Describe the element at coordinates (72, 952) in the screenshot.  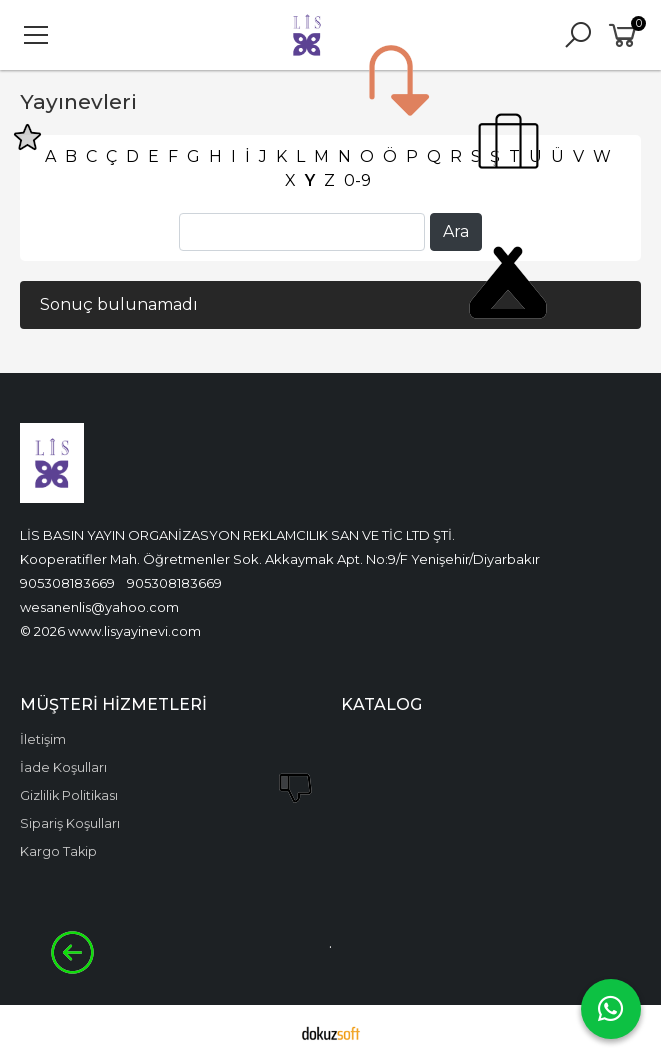
I see `go back to the previous screen` at that location.